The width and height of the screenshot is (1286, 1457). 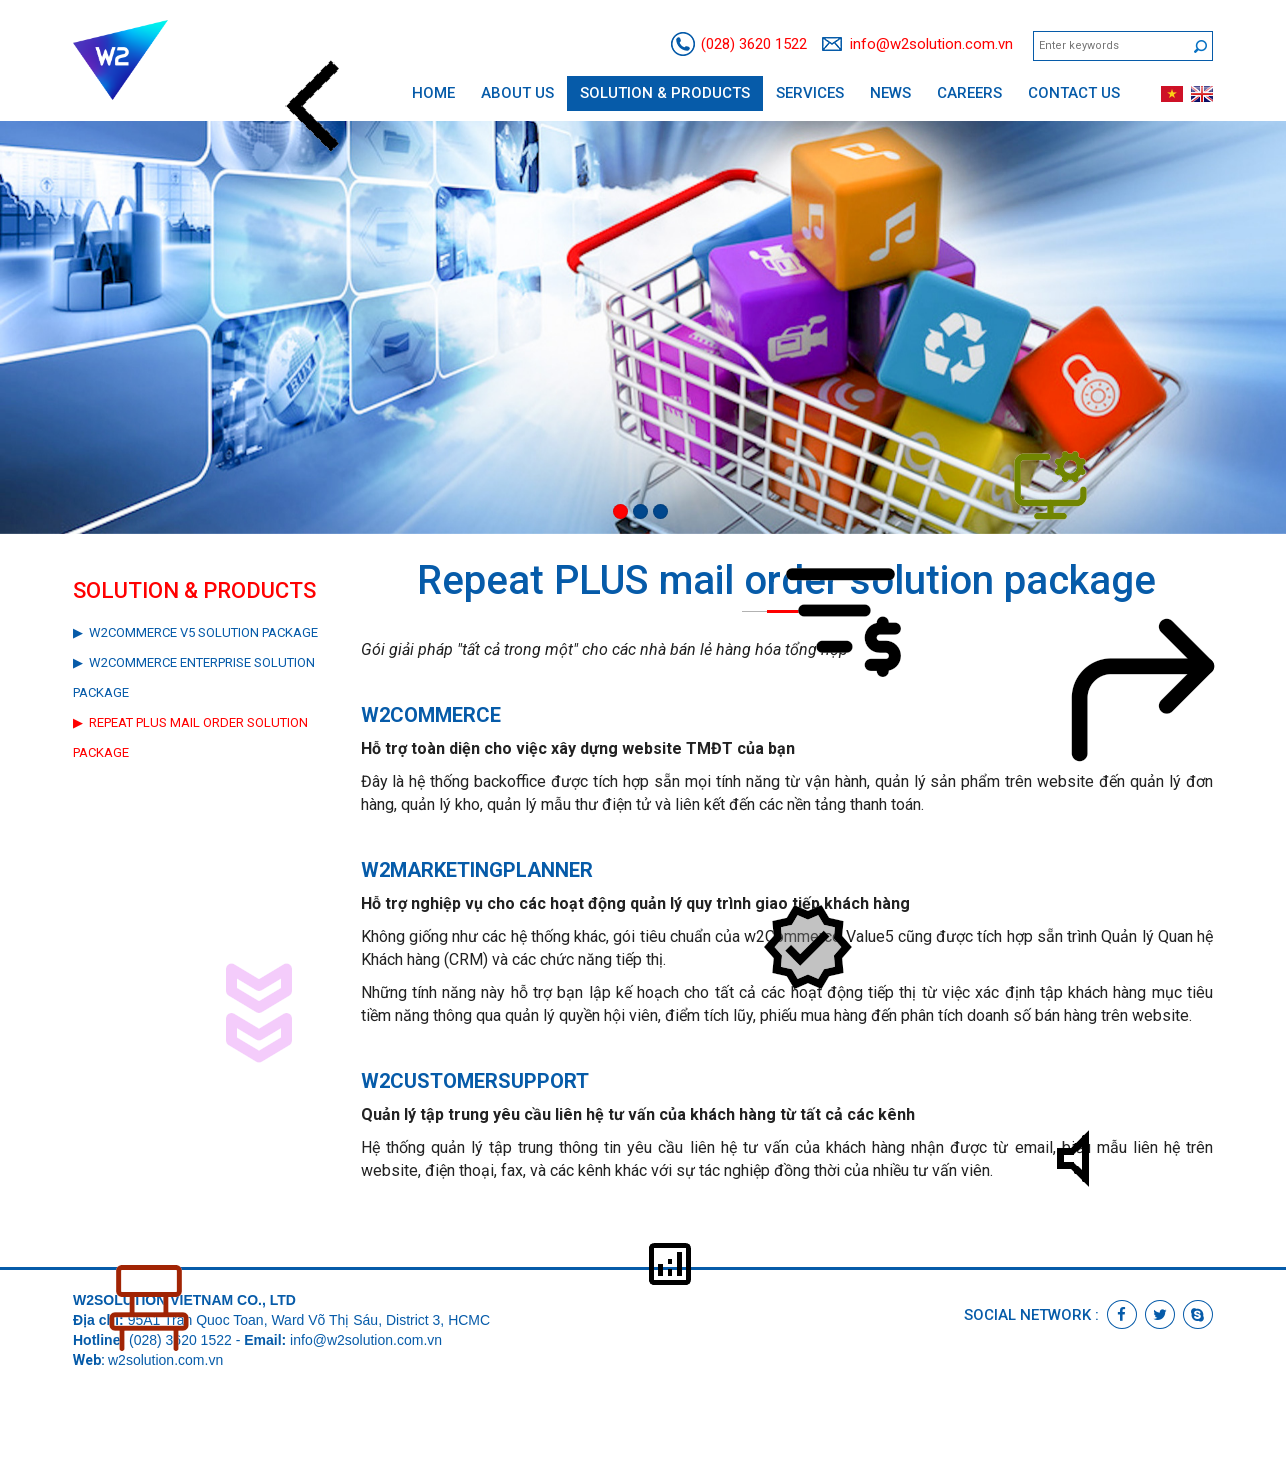 What do you see at coordinates (1050, 486) in the screenshot?
I see `access display settings` at bounding box center [1050, 486].